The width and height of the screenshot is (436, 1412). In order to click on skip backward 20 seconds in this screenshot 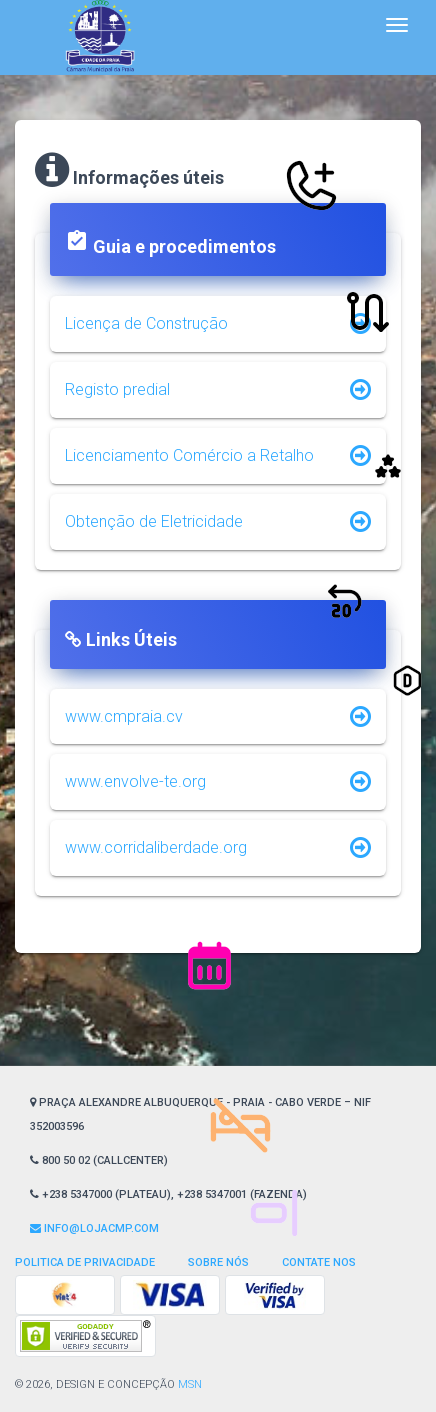, I will do `click(344, 602)`.